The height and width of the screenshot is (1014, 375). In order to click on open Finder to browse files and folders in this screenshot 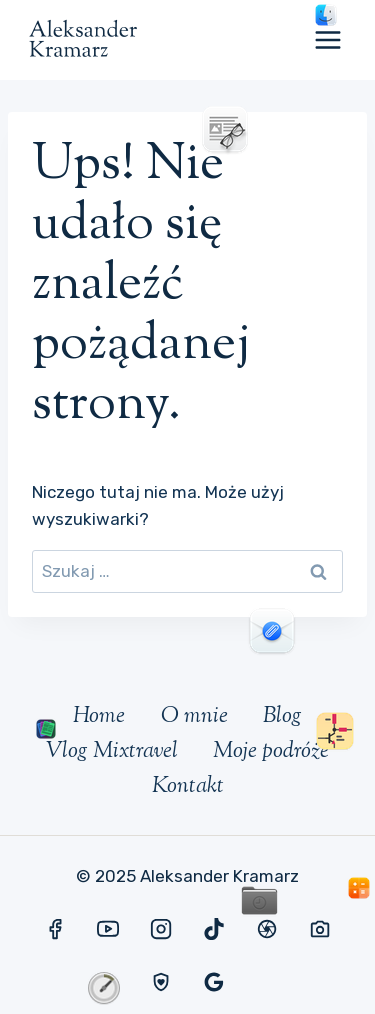, I will do `click(326, 15)`.